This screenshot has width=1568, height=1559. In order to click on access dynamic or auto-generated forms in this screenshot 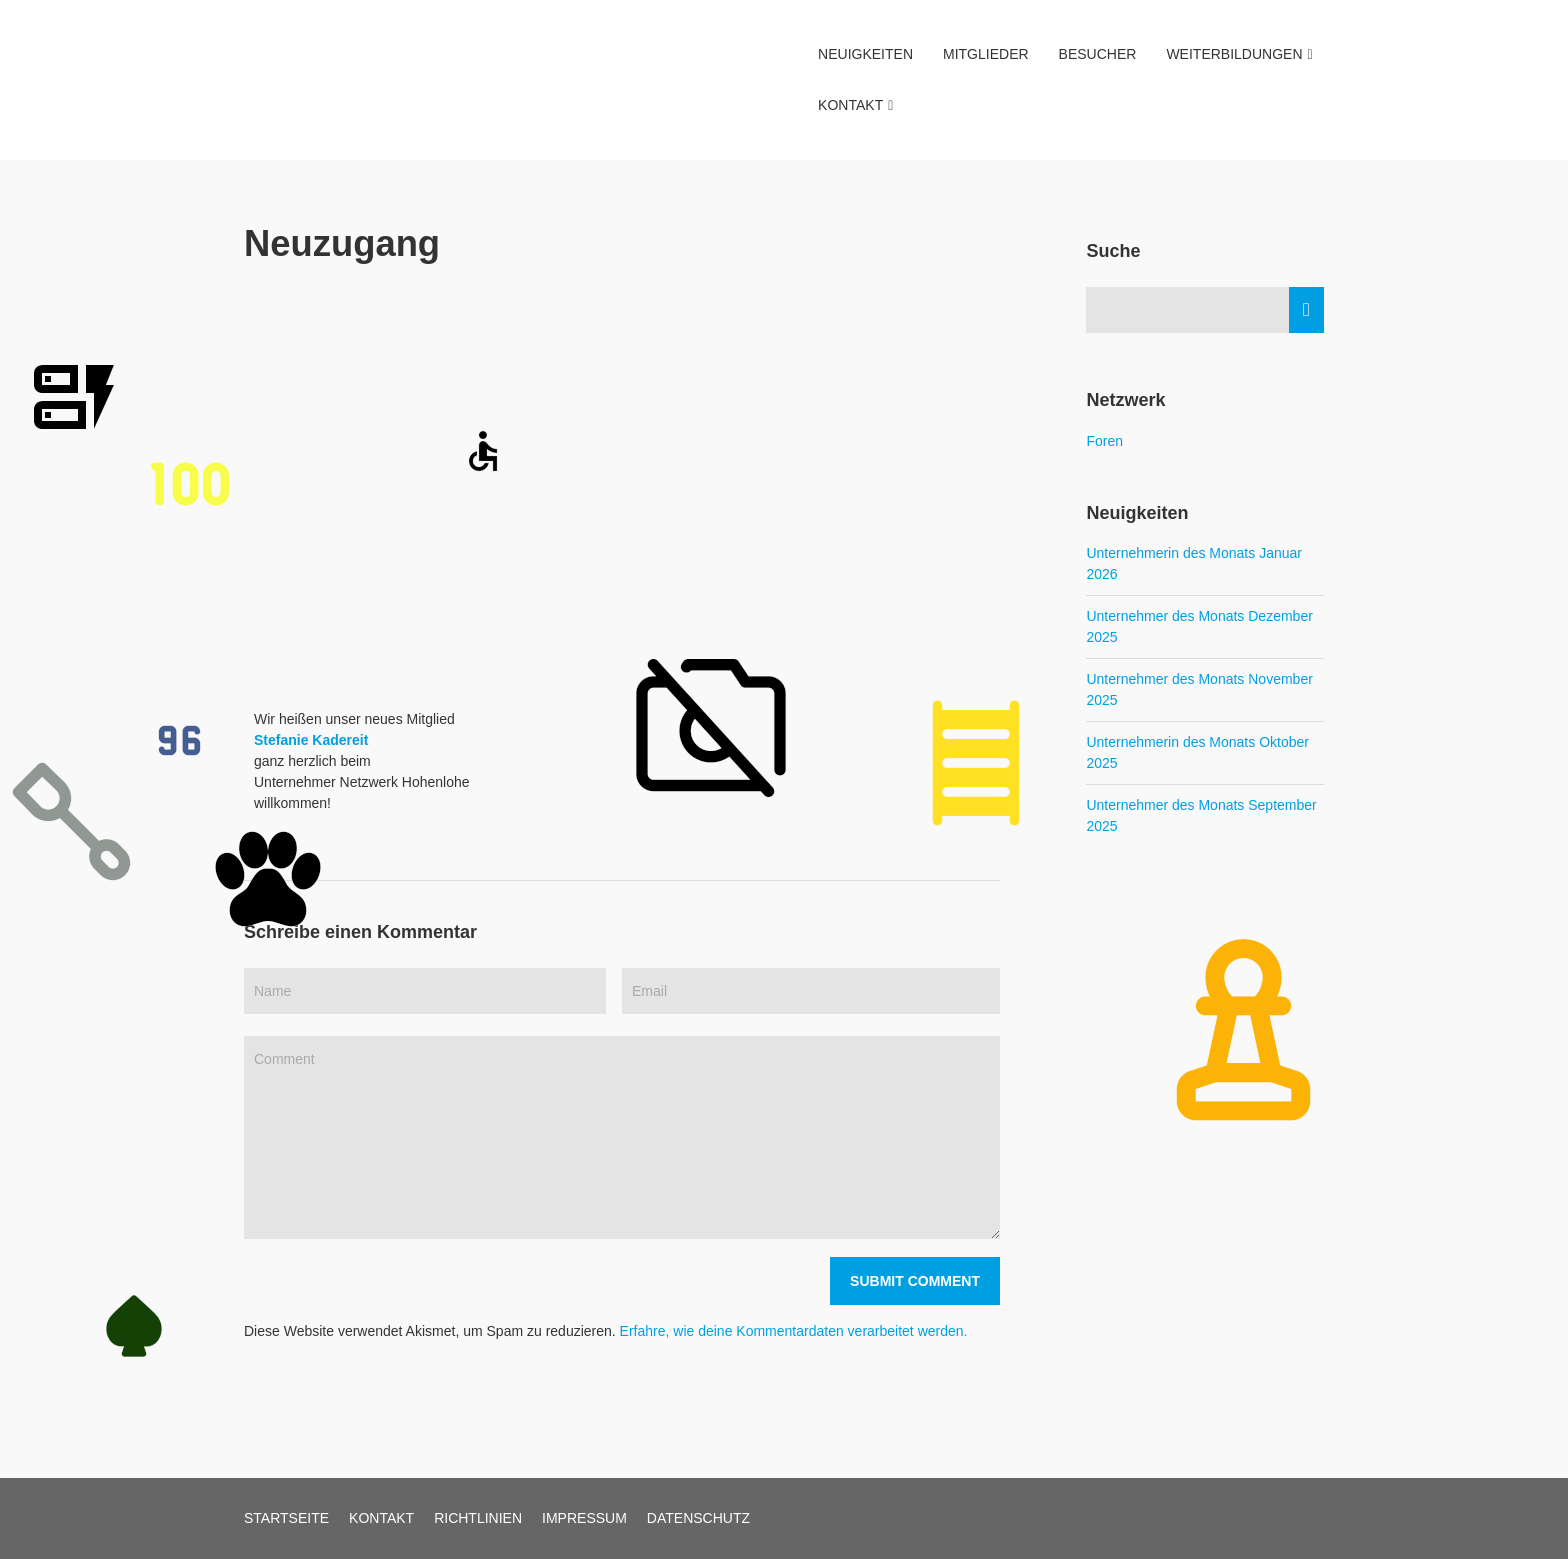, I will do `click(74, 397)`.